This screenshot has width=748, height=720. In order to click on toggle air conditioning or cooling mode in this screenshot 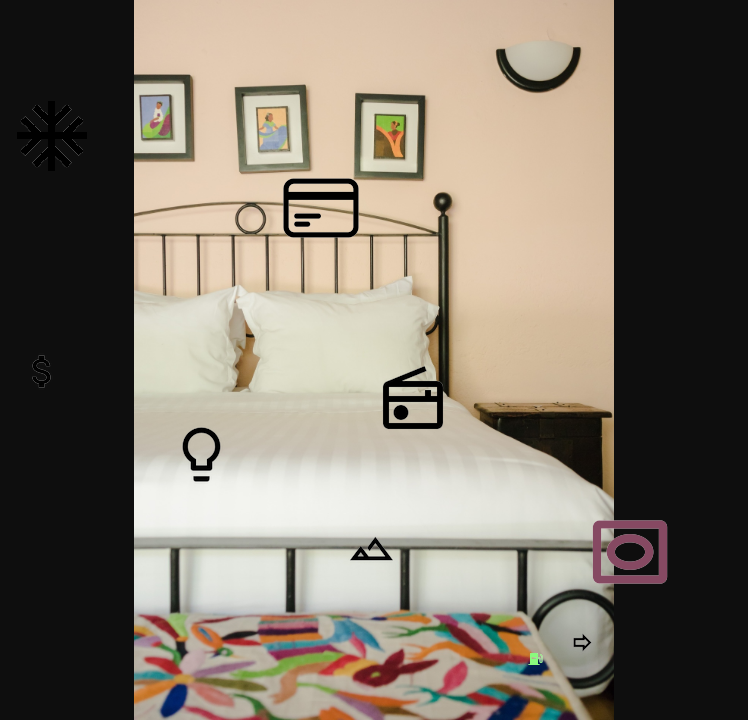, I will do `click(52, 136)`.